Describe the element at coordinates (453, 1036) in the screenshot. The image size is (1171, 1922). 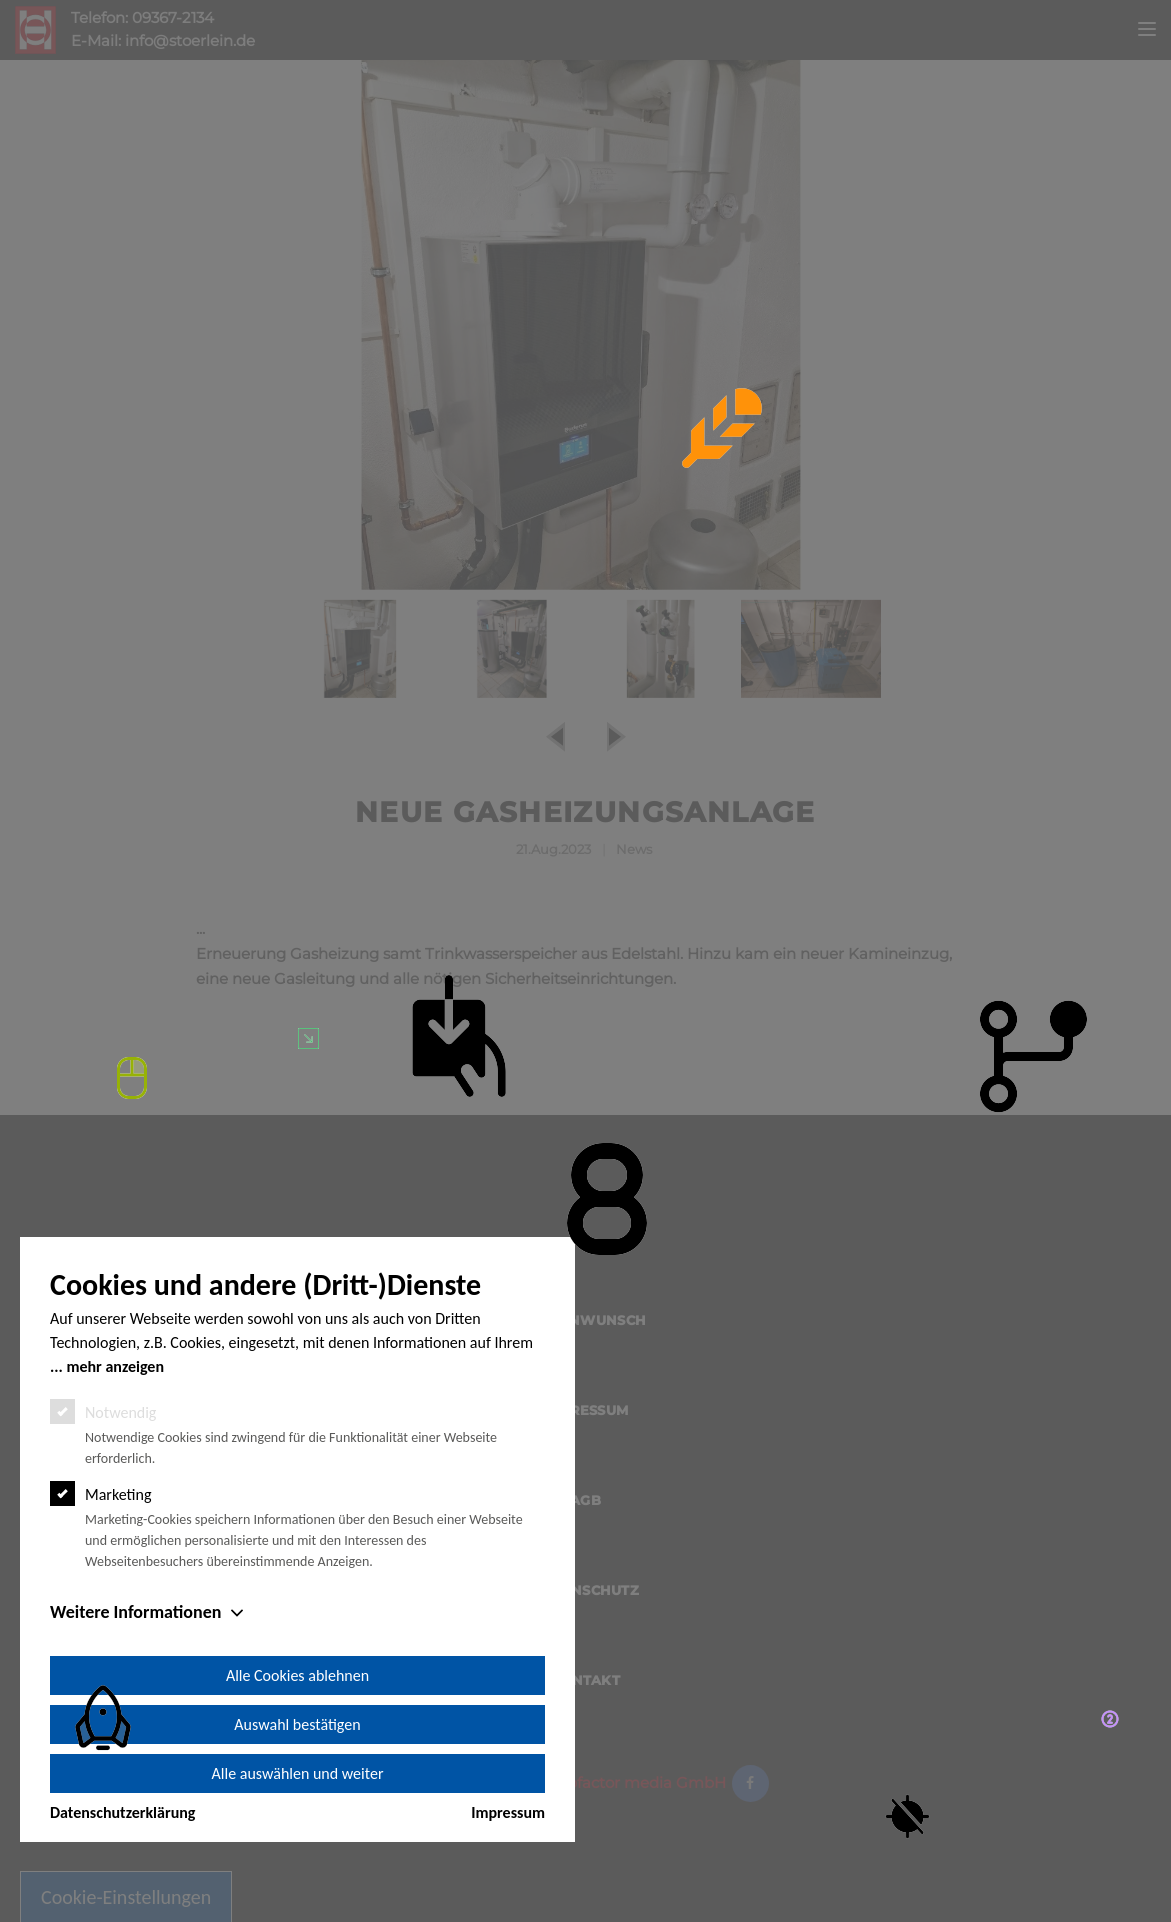
I see `withdraw or receive funds` at that location.